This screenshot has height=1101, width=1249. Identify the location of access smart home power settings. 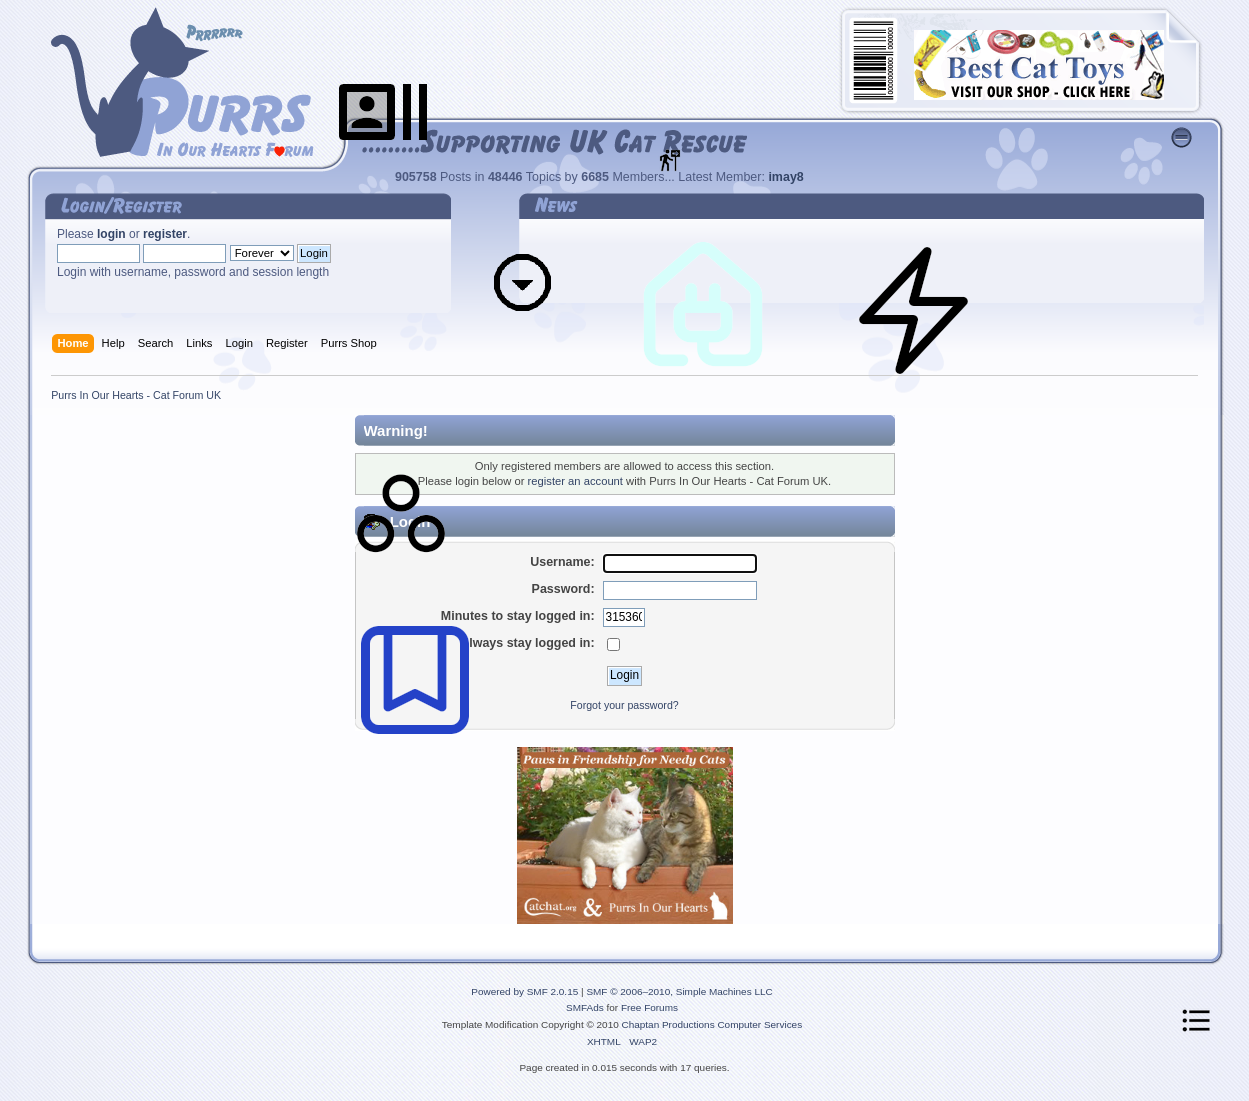
(703, 307).